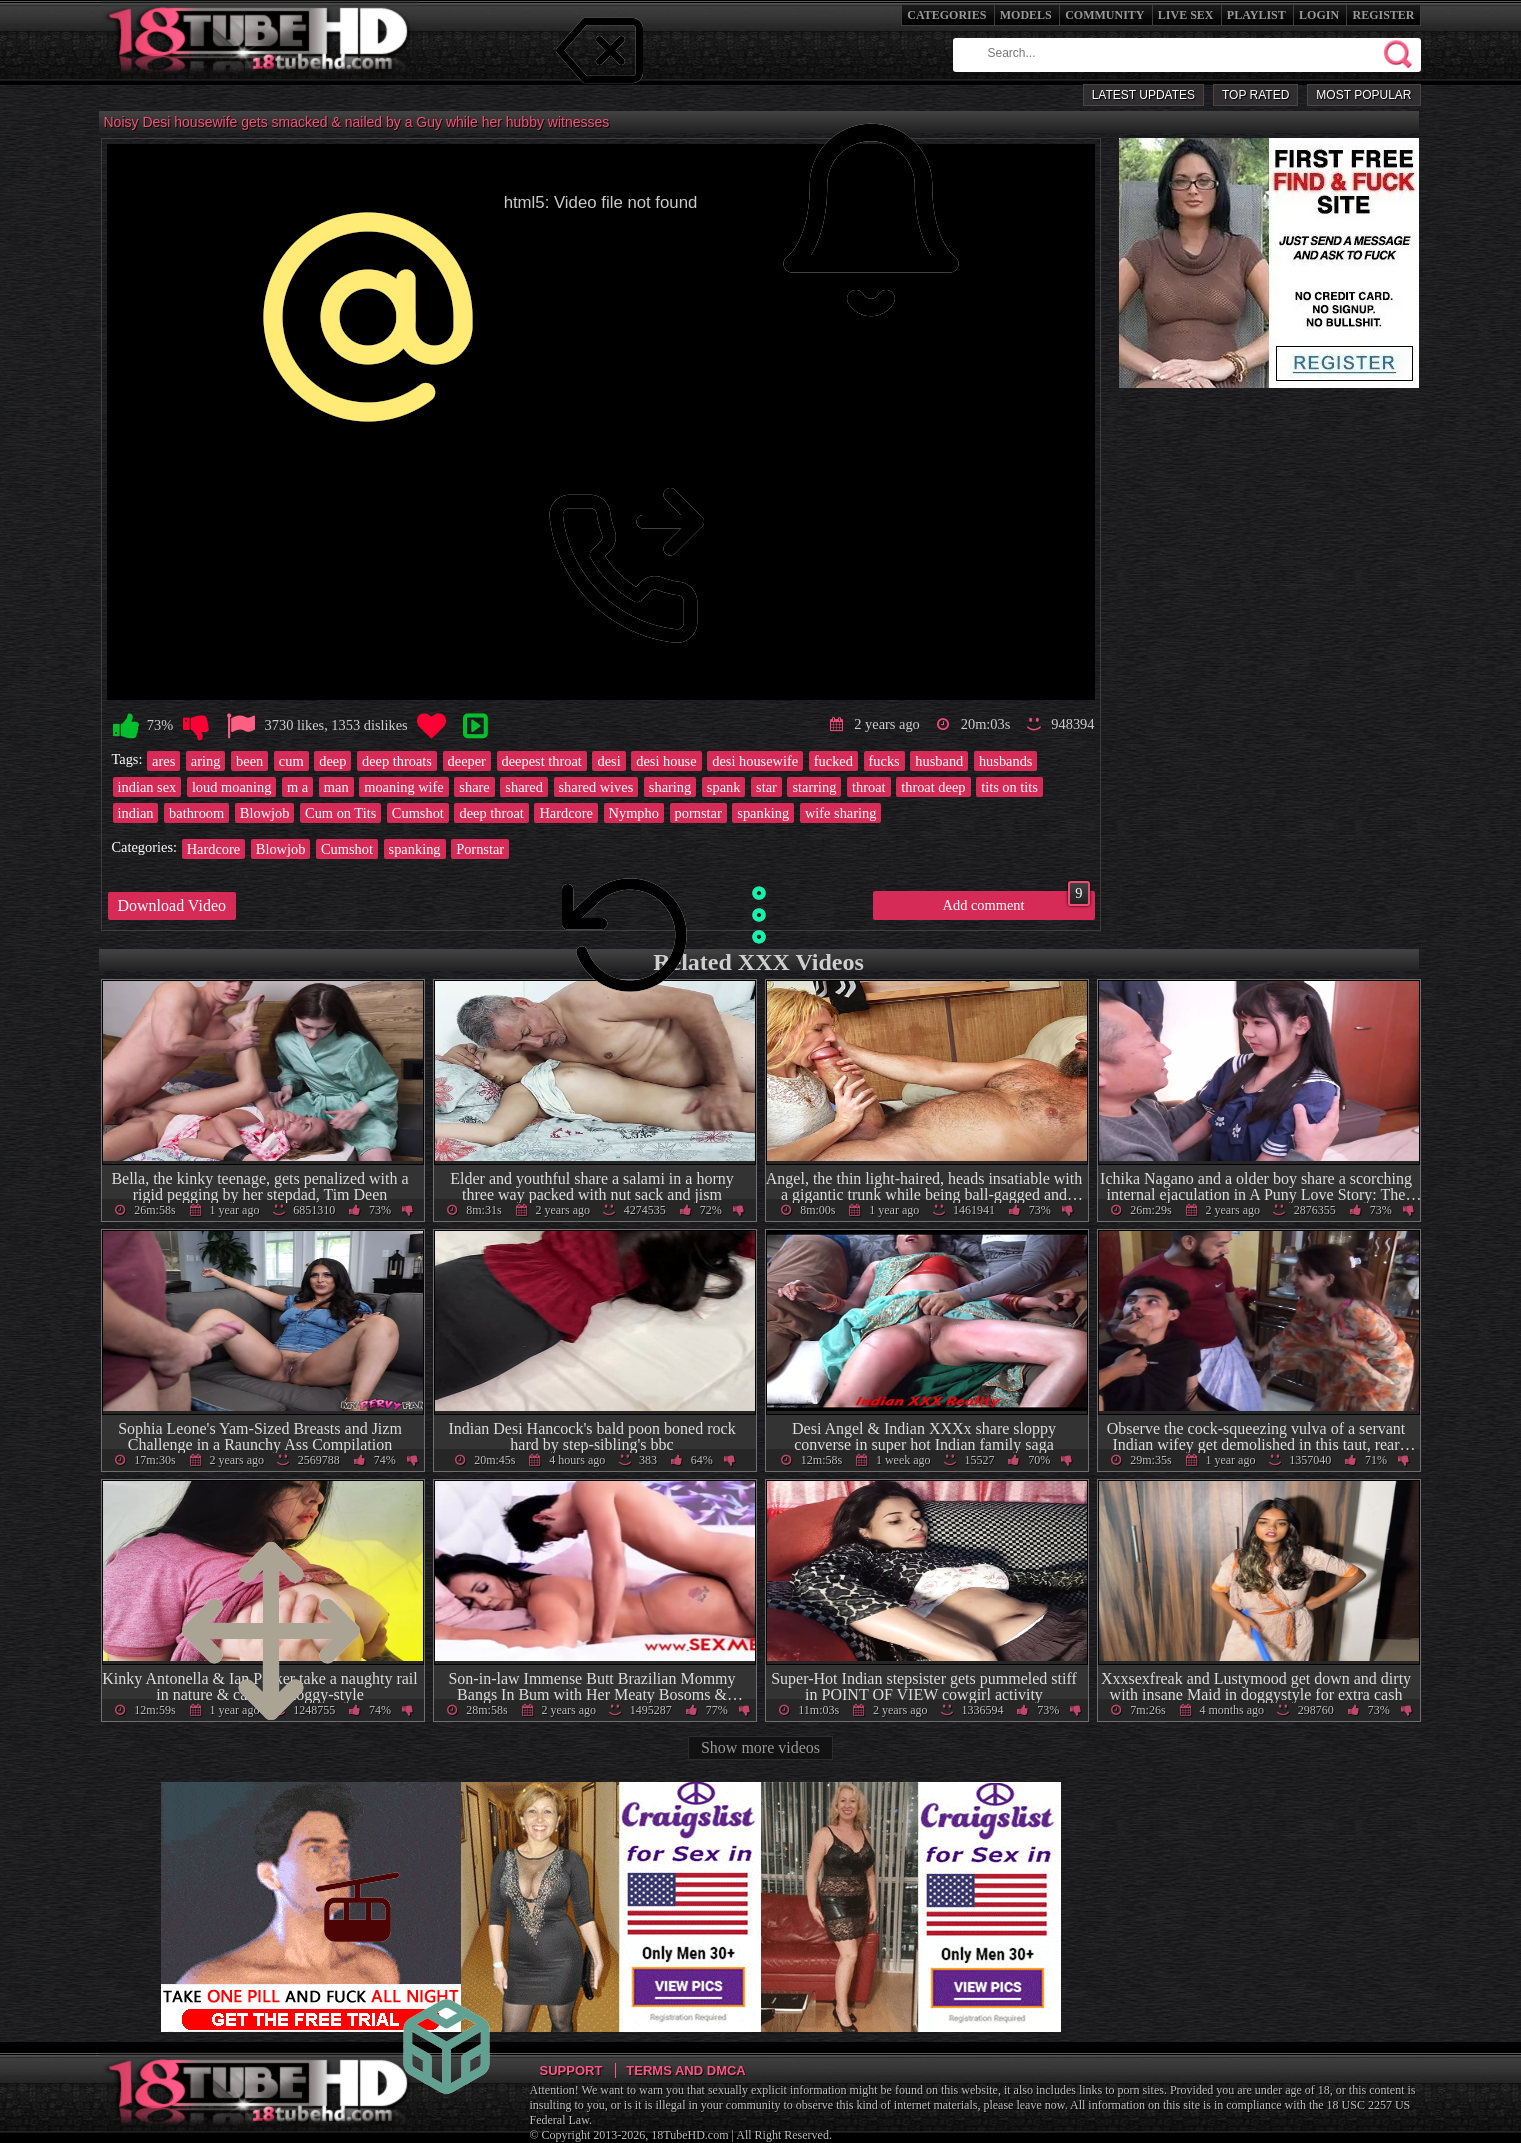 The image size is (1521, 2143). I want to click on move or reposition an element, so click(271, 1631).